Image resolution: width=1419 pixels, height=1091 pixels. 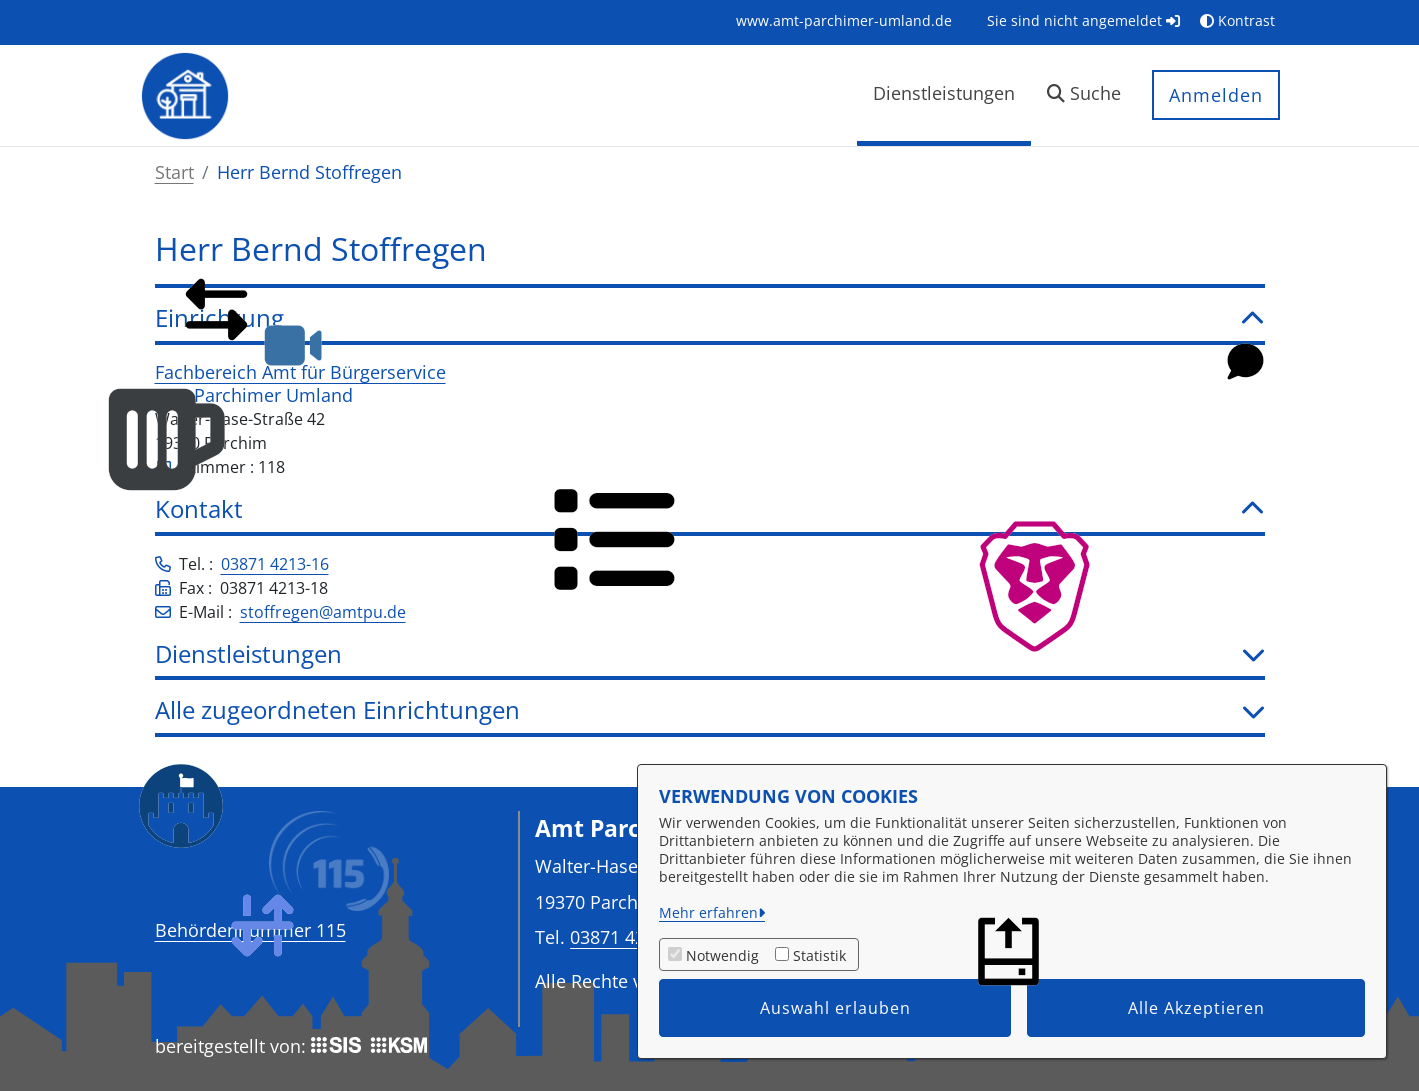 What do you see at coordinates (216, 309) in the screenshot?
I see `resize or adjust width horizontally` at bounding box center [216, 309].